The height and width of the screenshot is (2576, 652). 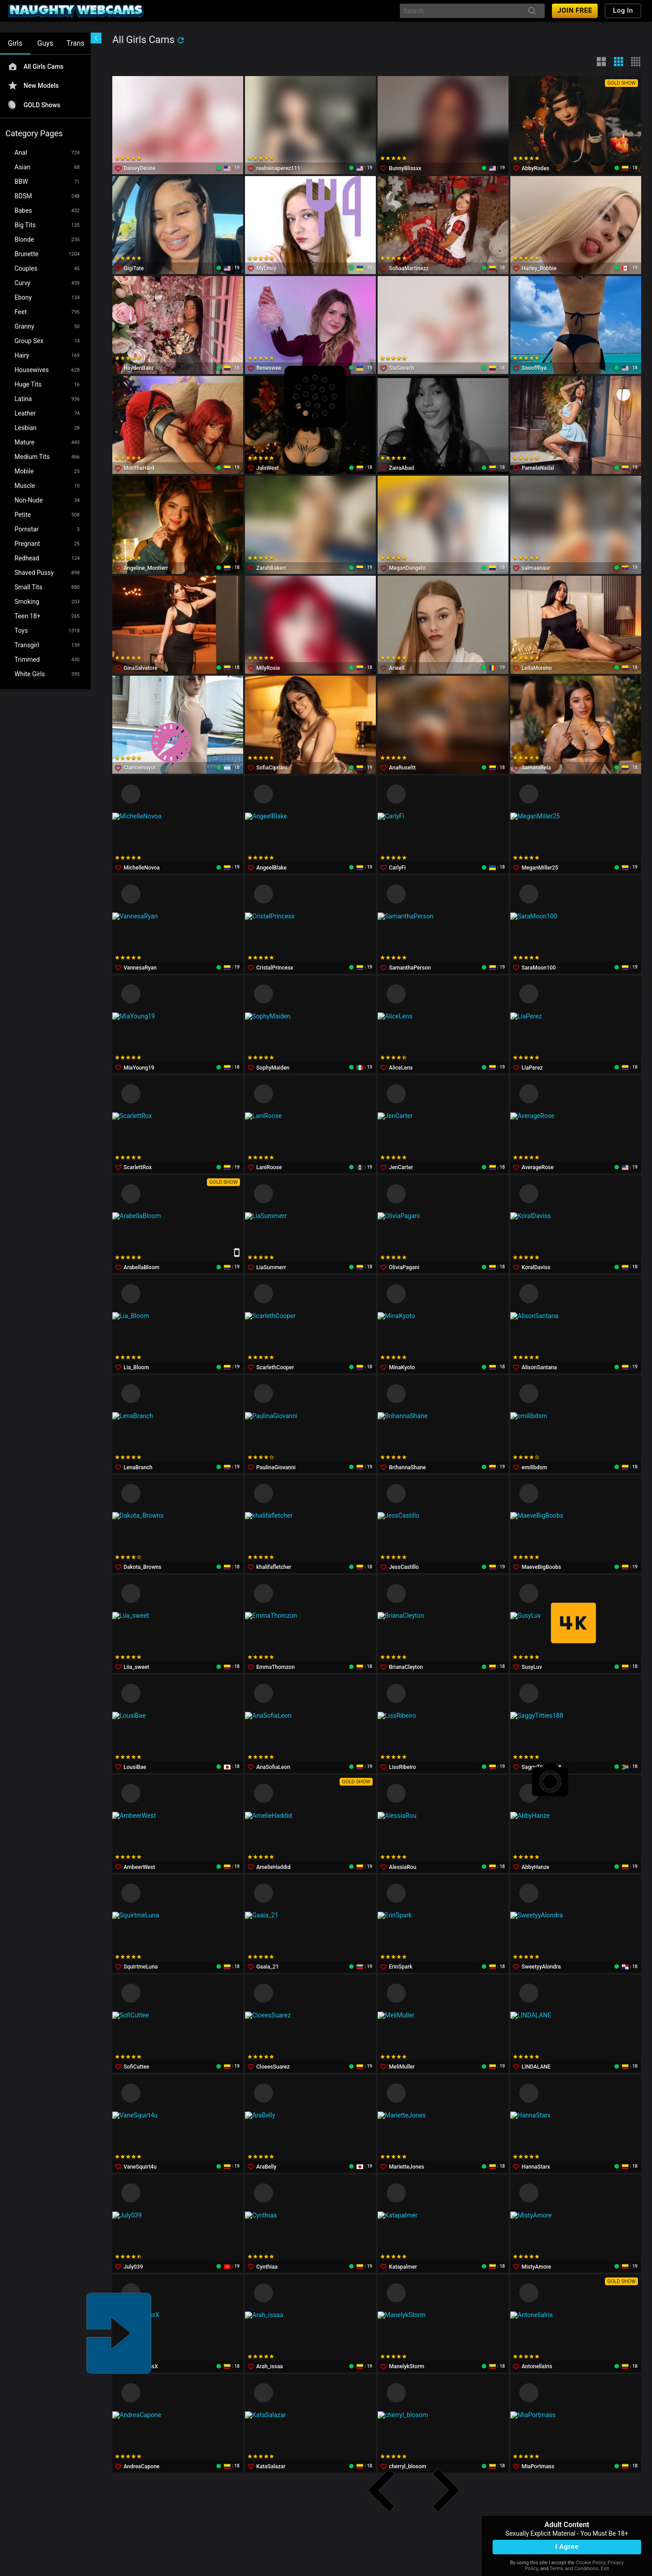 I want to click on take a photo, so click(x=550, y=1780).